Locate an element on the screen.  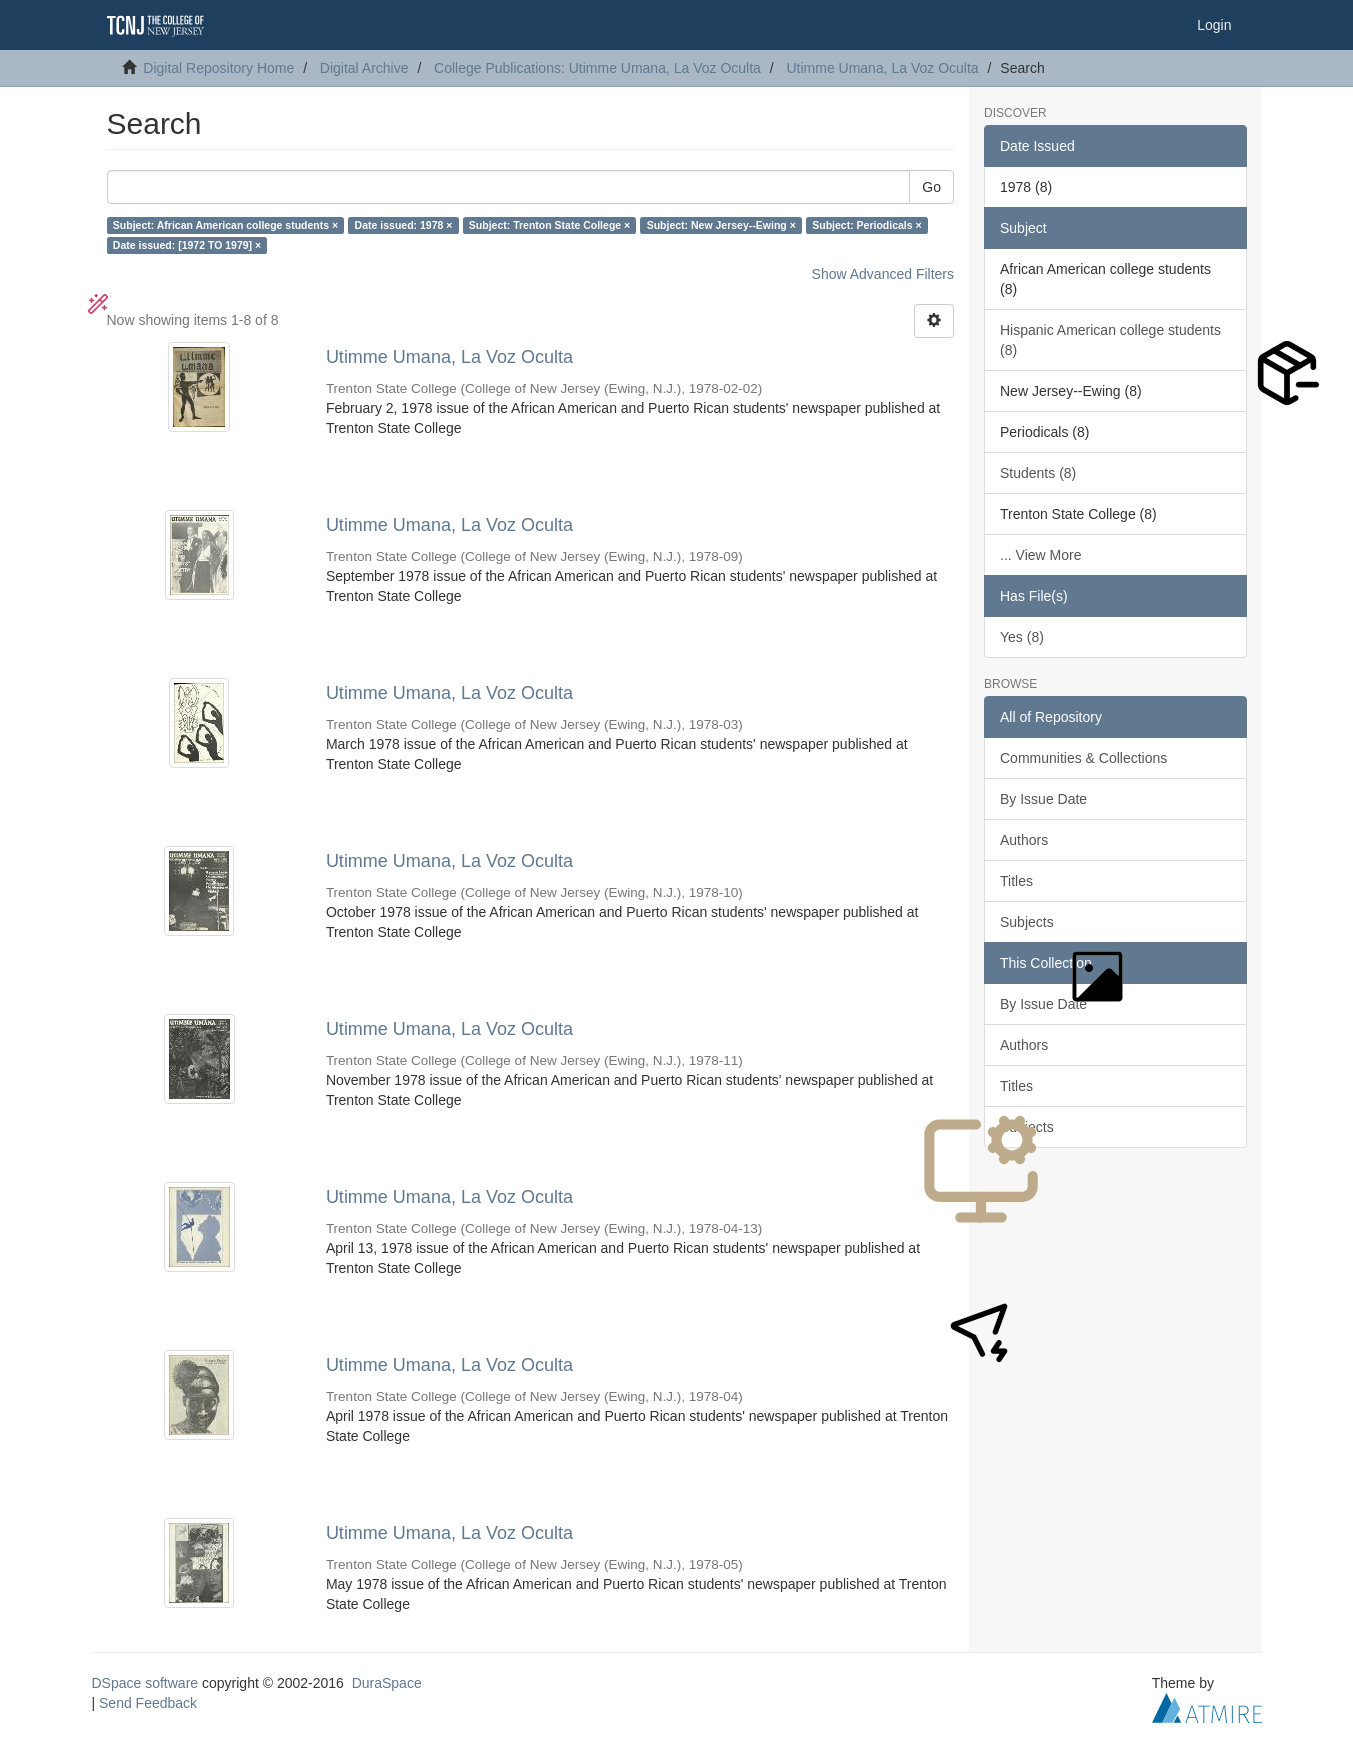
apply magic or auto-enhance effects is located at coordinates (98, 304).